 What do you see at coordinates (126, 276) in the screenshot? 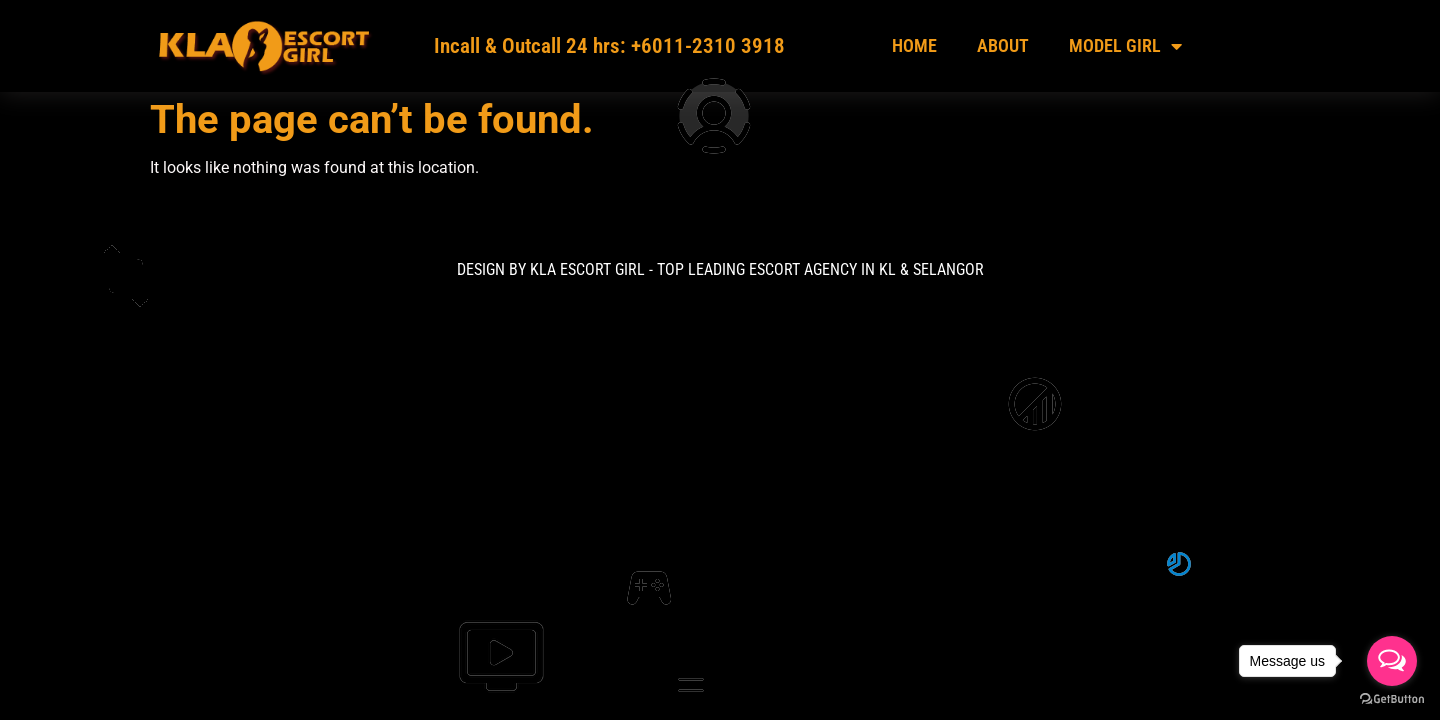
I see `transform or resize an image` at bounding box center [126, 276].